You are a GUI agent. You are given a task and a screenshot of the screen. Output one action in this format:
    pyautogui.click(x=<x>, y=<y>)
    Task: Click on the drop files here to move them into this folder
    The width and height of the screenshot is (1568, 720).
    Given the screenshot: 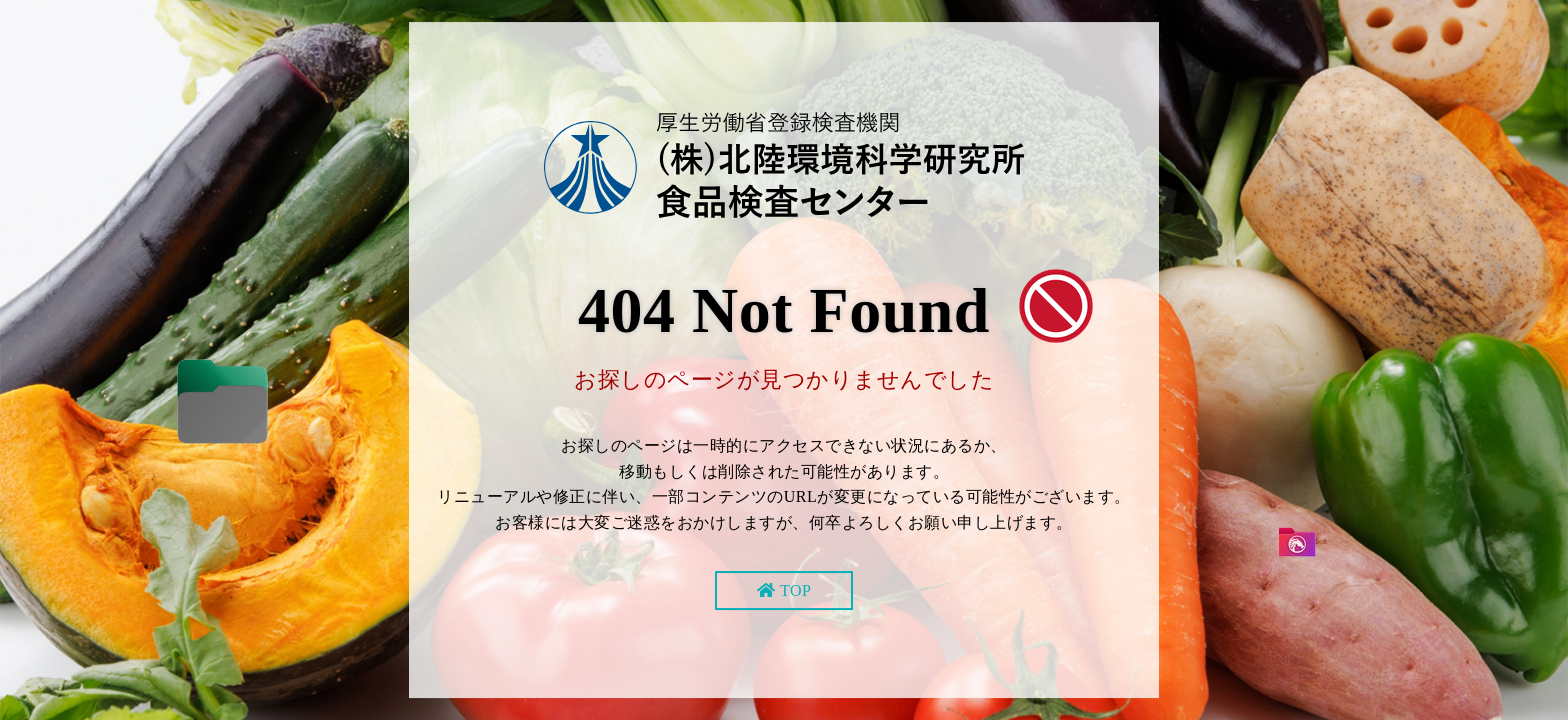 What is the action you would take?
    pyautogui.click(x=222, y=401)
    